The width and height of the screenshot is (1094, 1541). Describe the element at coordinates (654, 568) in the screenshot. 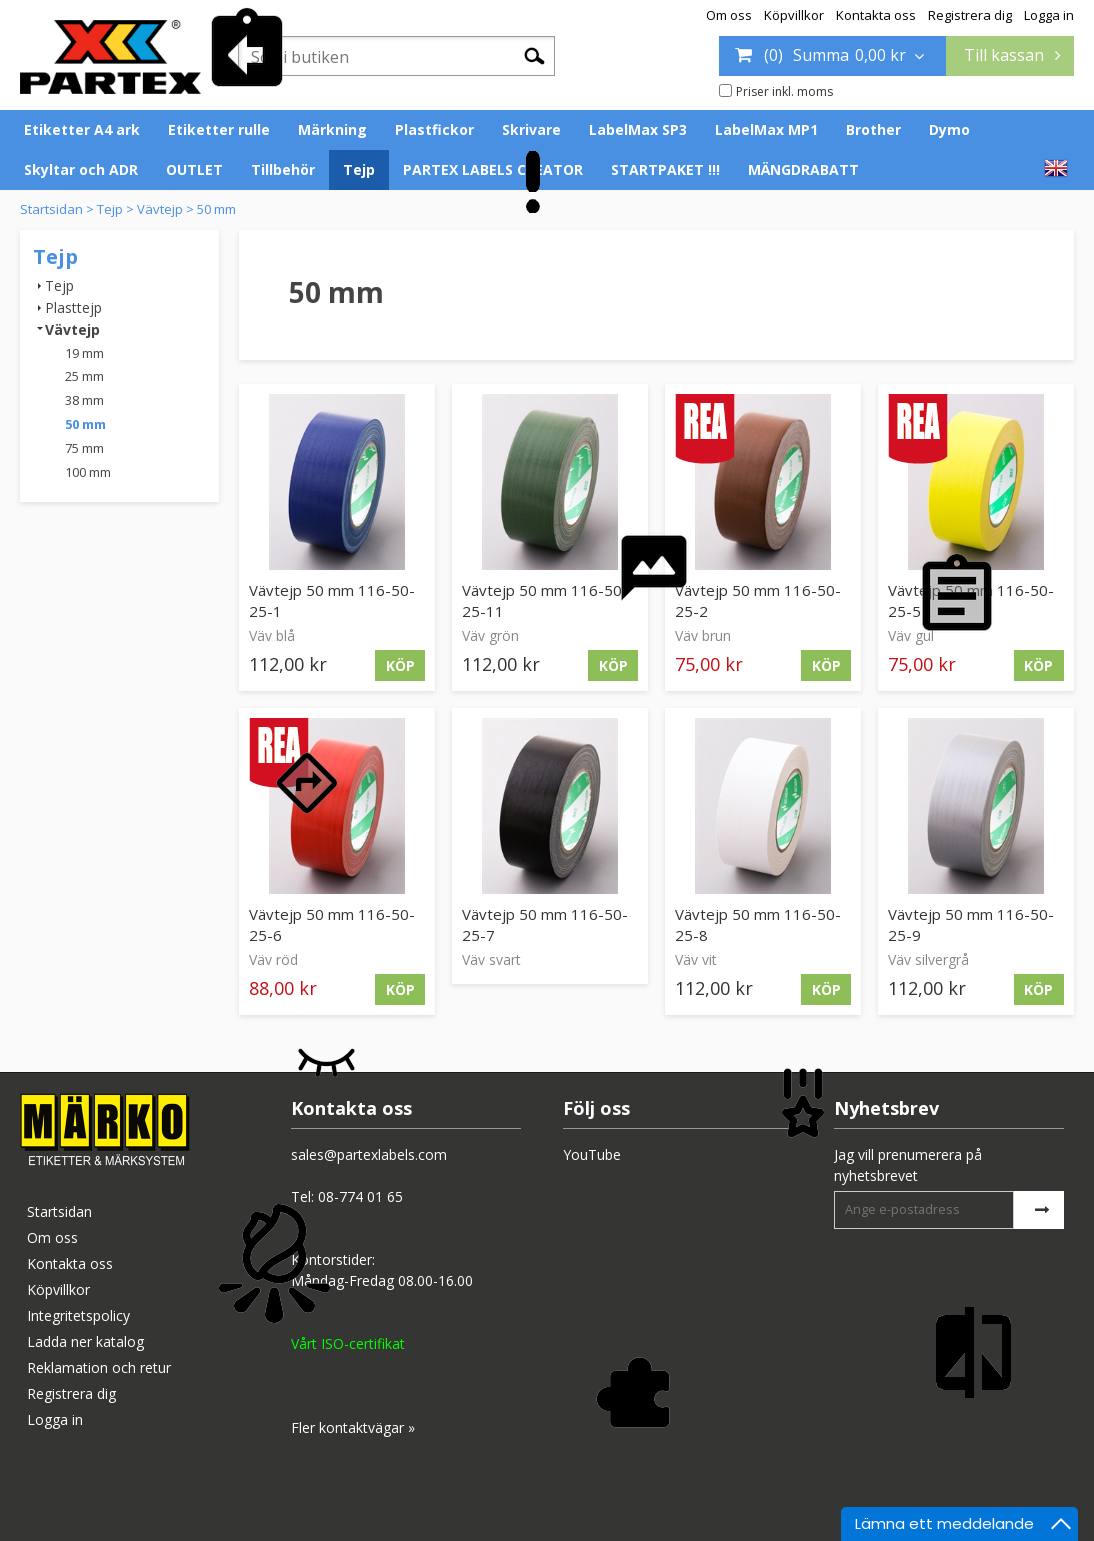

I see `new multimedia message received` at that location.